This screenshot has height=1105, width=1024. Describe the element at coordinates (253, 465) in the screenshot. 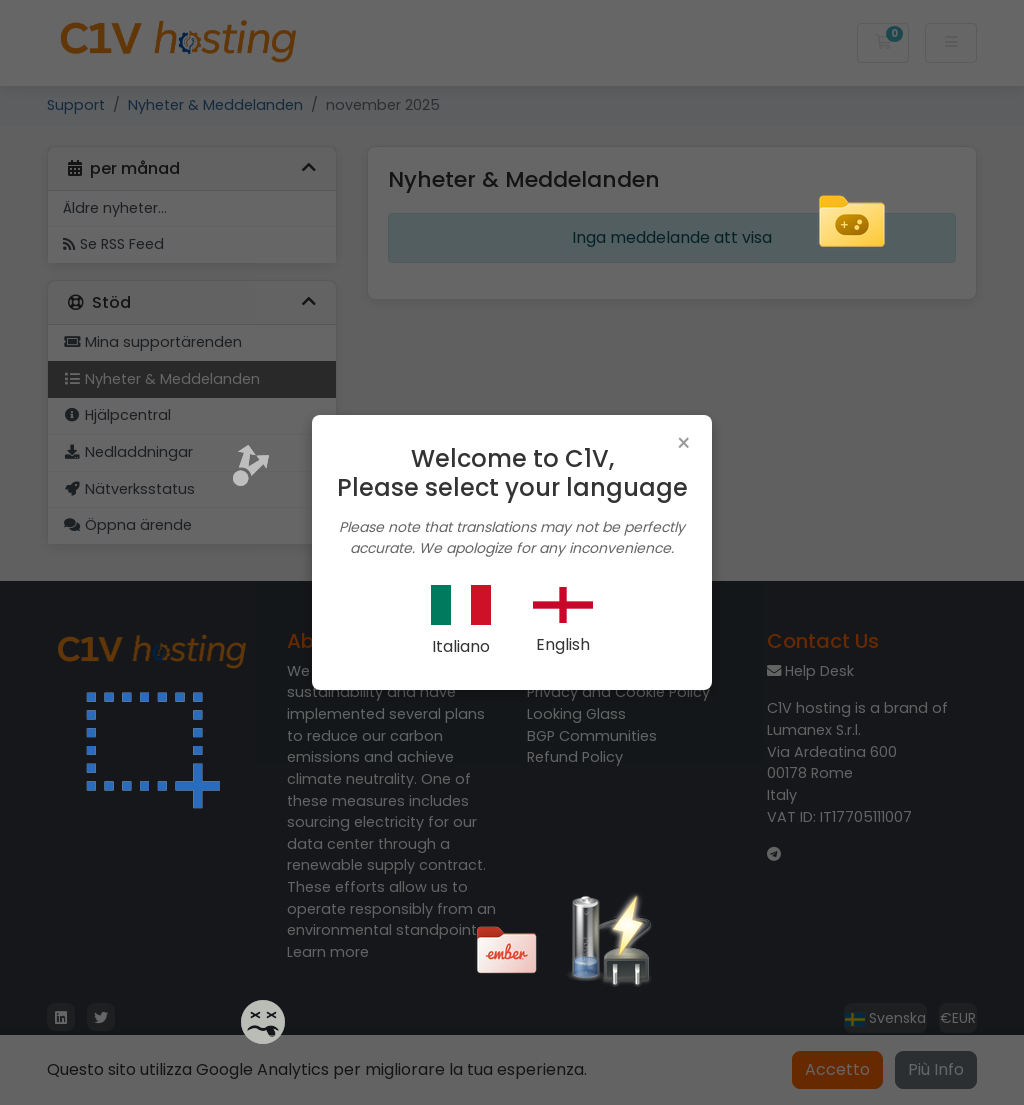

I see `share or send content to another app or device` at that location.